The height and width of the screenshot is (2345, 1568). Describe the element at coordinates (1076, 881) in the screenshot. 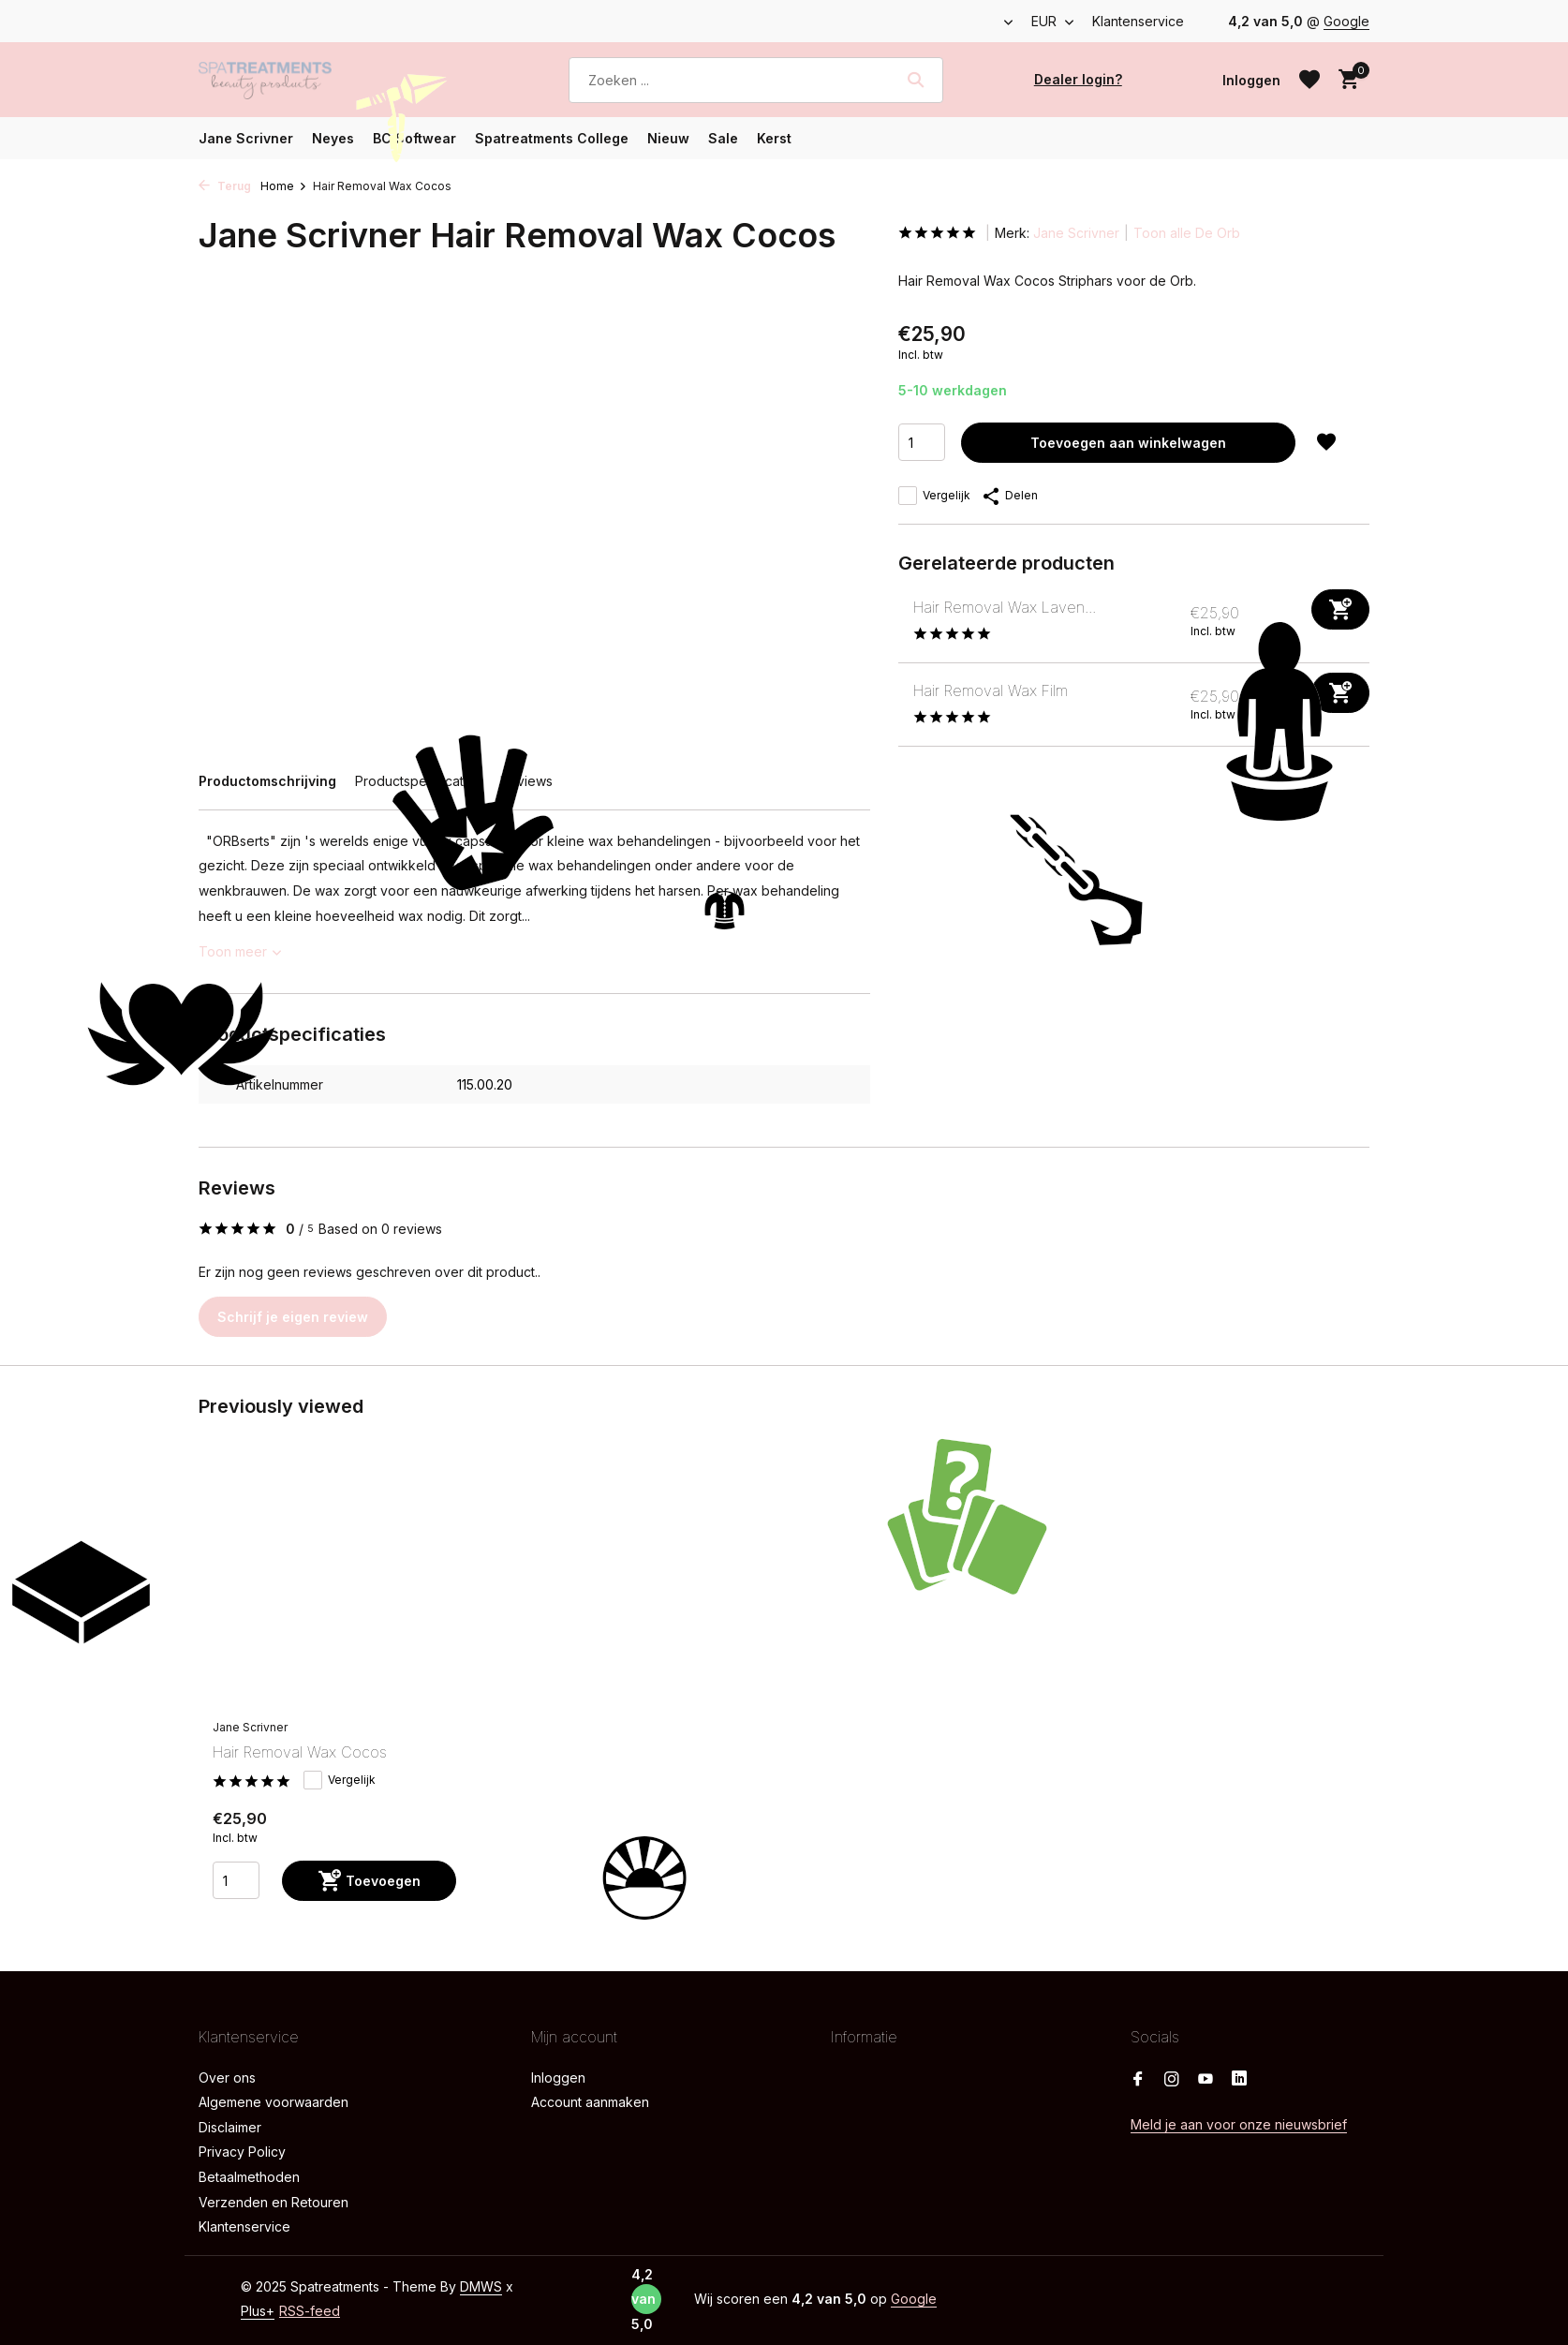

I see `equip meat hook weapon or tool` at that location.